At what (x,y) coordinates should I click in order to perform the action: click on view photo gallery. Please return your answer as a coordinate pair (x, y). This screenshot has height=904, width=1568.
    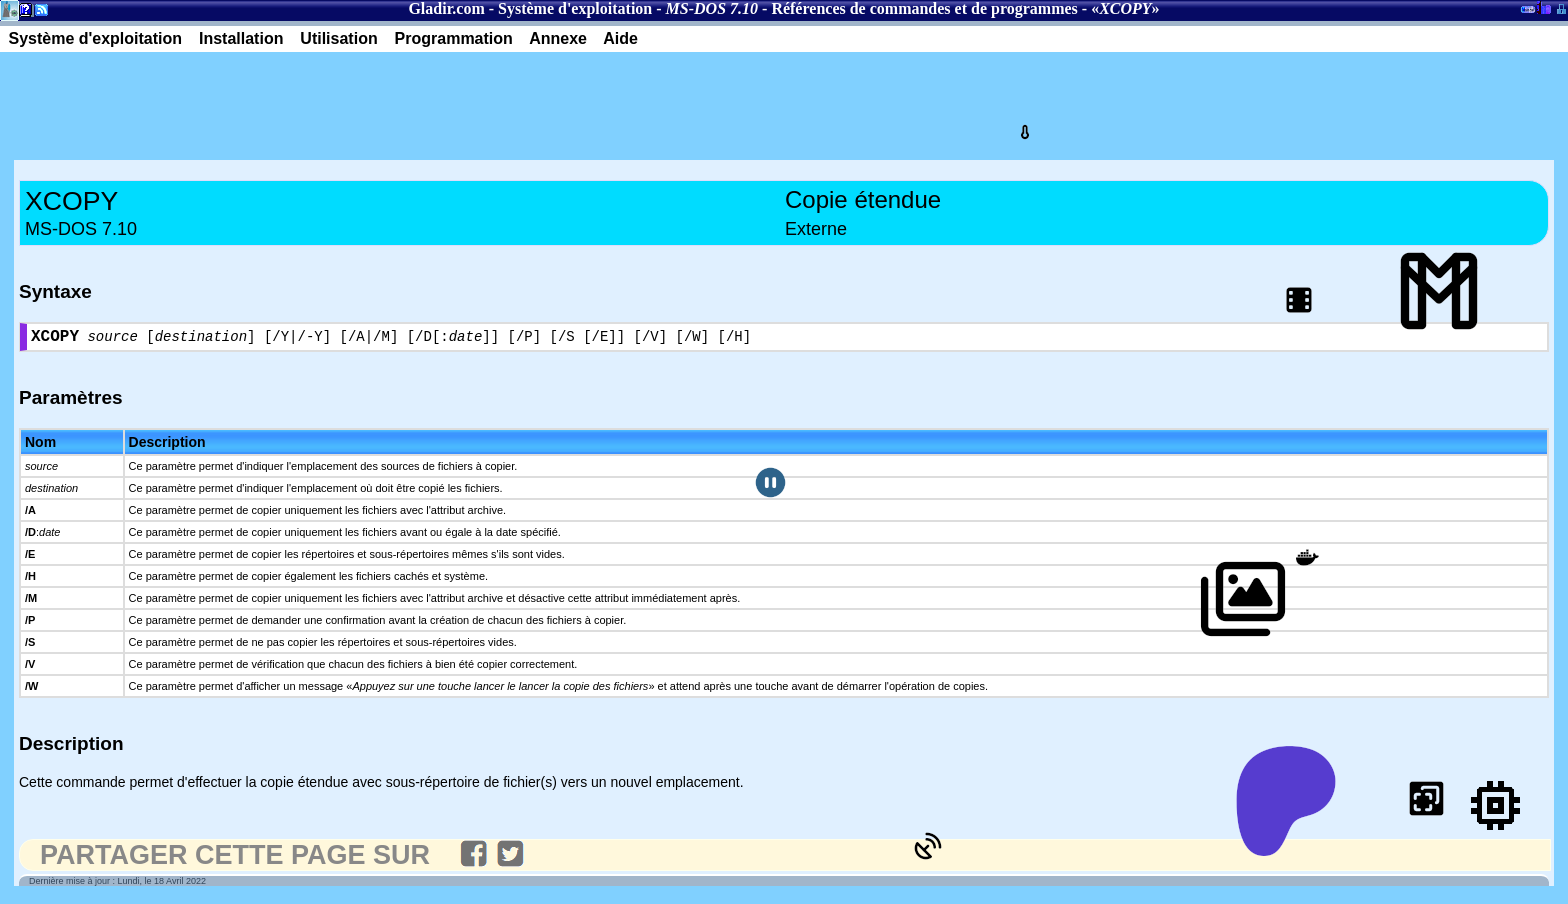
    Looking at the image, I should click on (1245, 596).